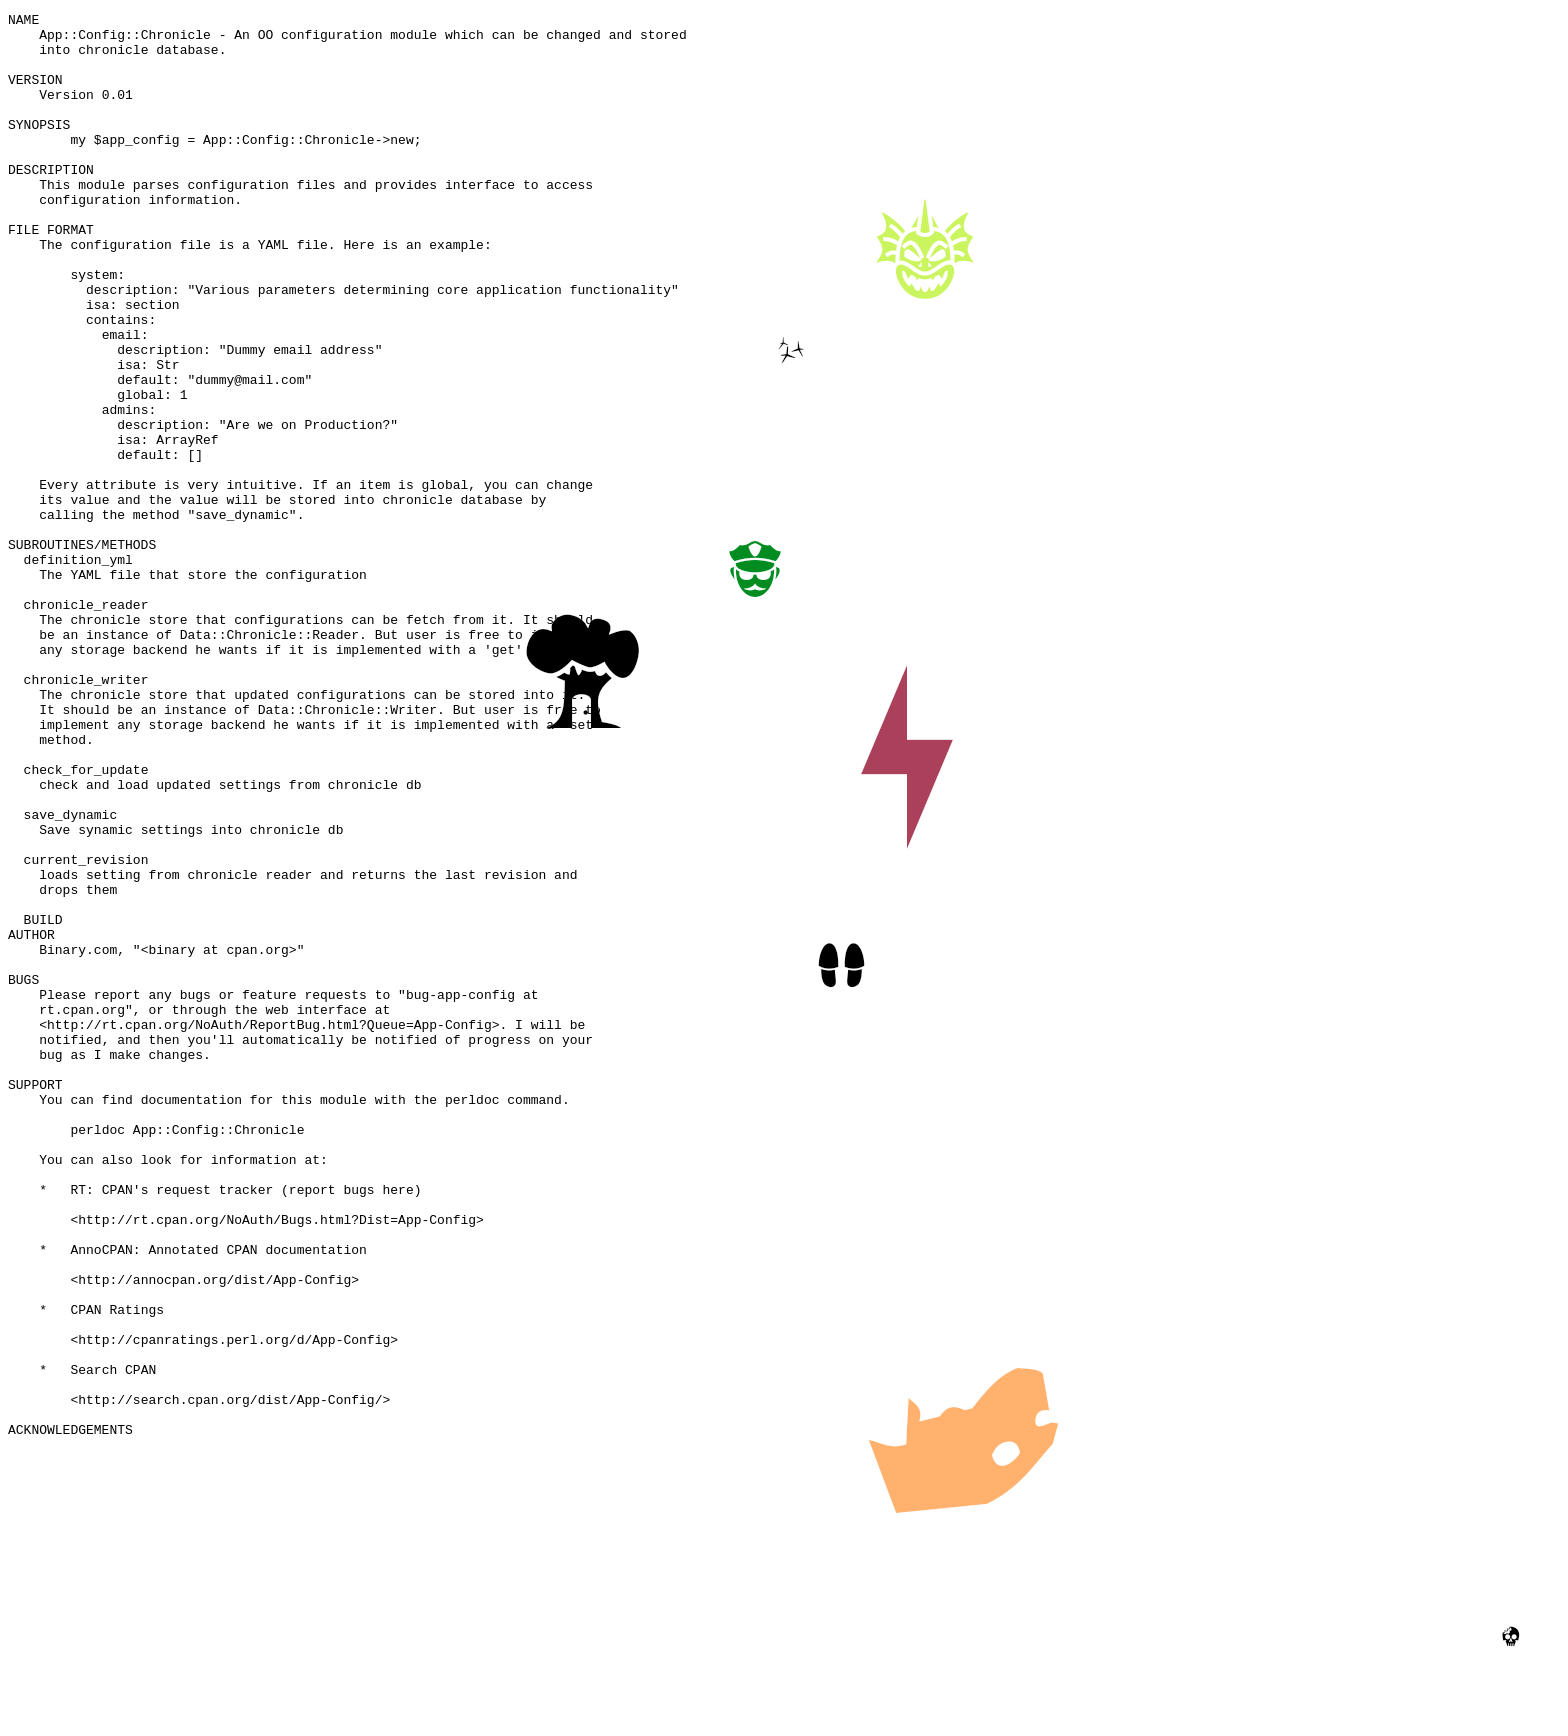 This screenshot has width=1568, height=1736. What do you see at coordinates (925, 249) in the screenshot?
I see `encounter a fish monster enemy` at bounding box center [925, 249].